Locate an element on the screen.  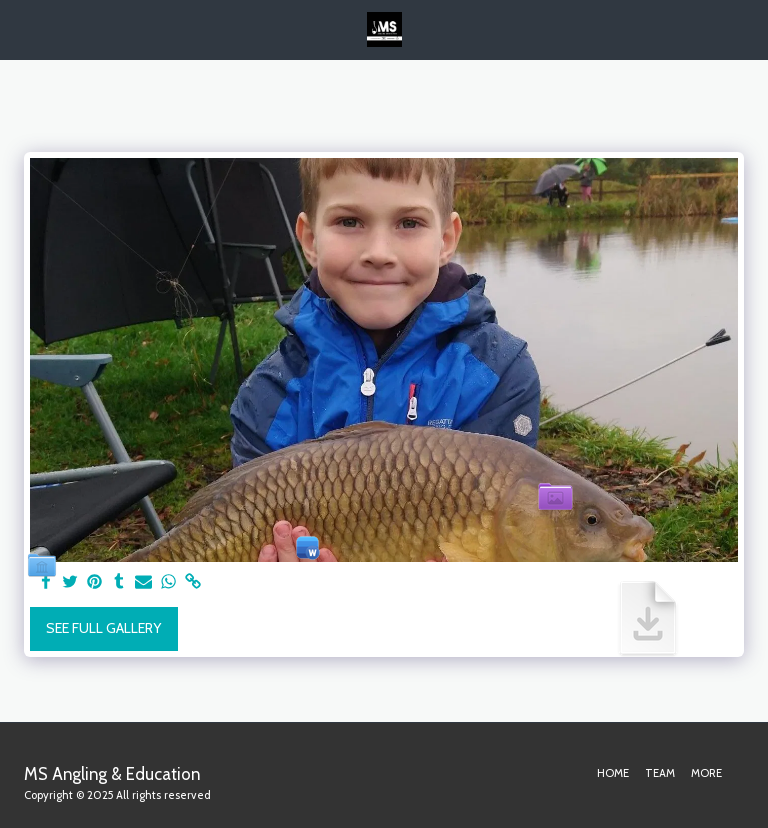
open Microsoft Word is located at coordinates (307, 547).